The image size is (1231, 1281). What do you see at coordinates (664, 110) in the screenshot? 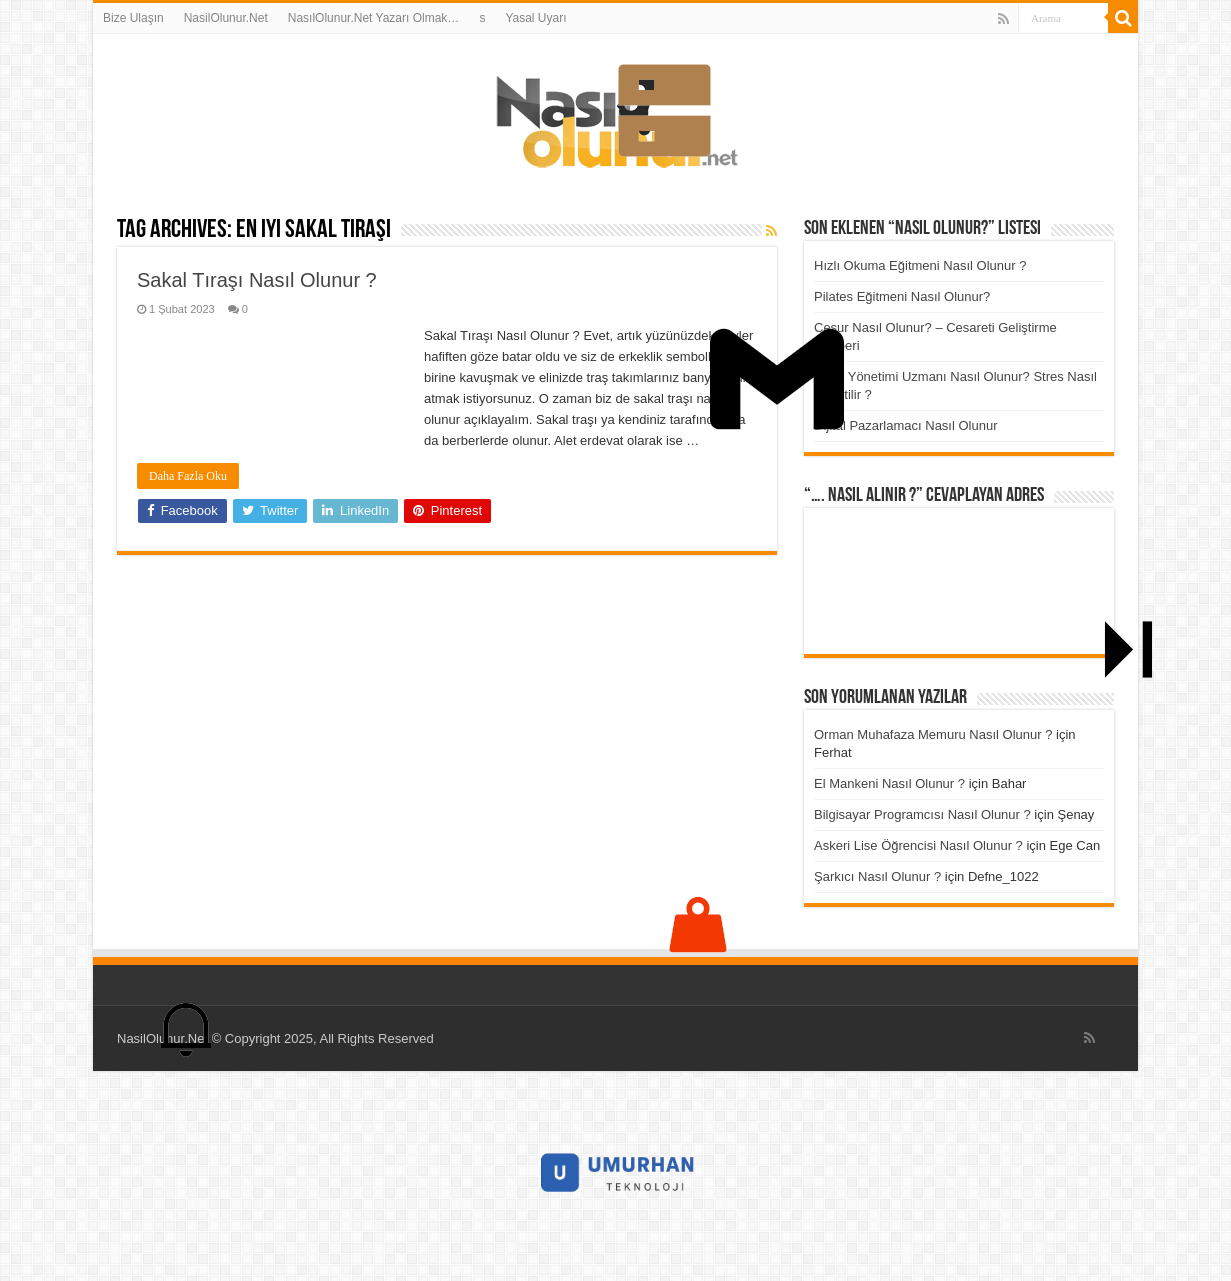
I see `access server settings or management` at bounding box center [664, 110].